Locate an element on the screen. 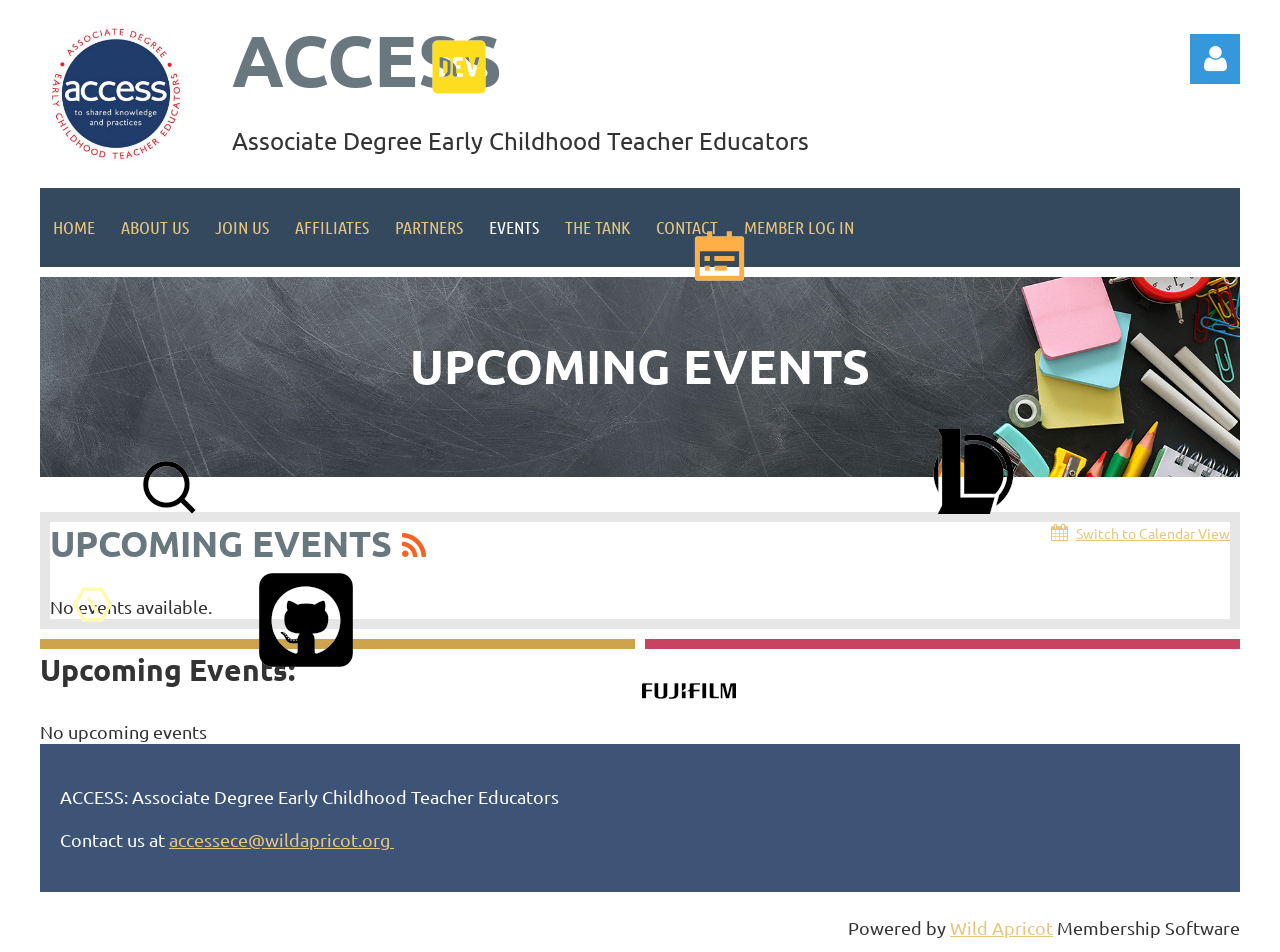 This screenshot has height=952, width=1280. search for content or items is located at coordinates (169, 487).